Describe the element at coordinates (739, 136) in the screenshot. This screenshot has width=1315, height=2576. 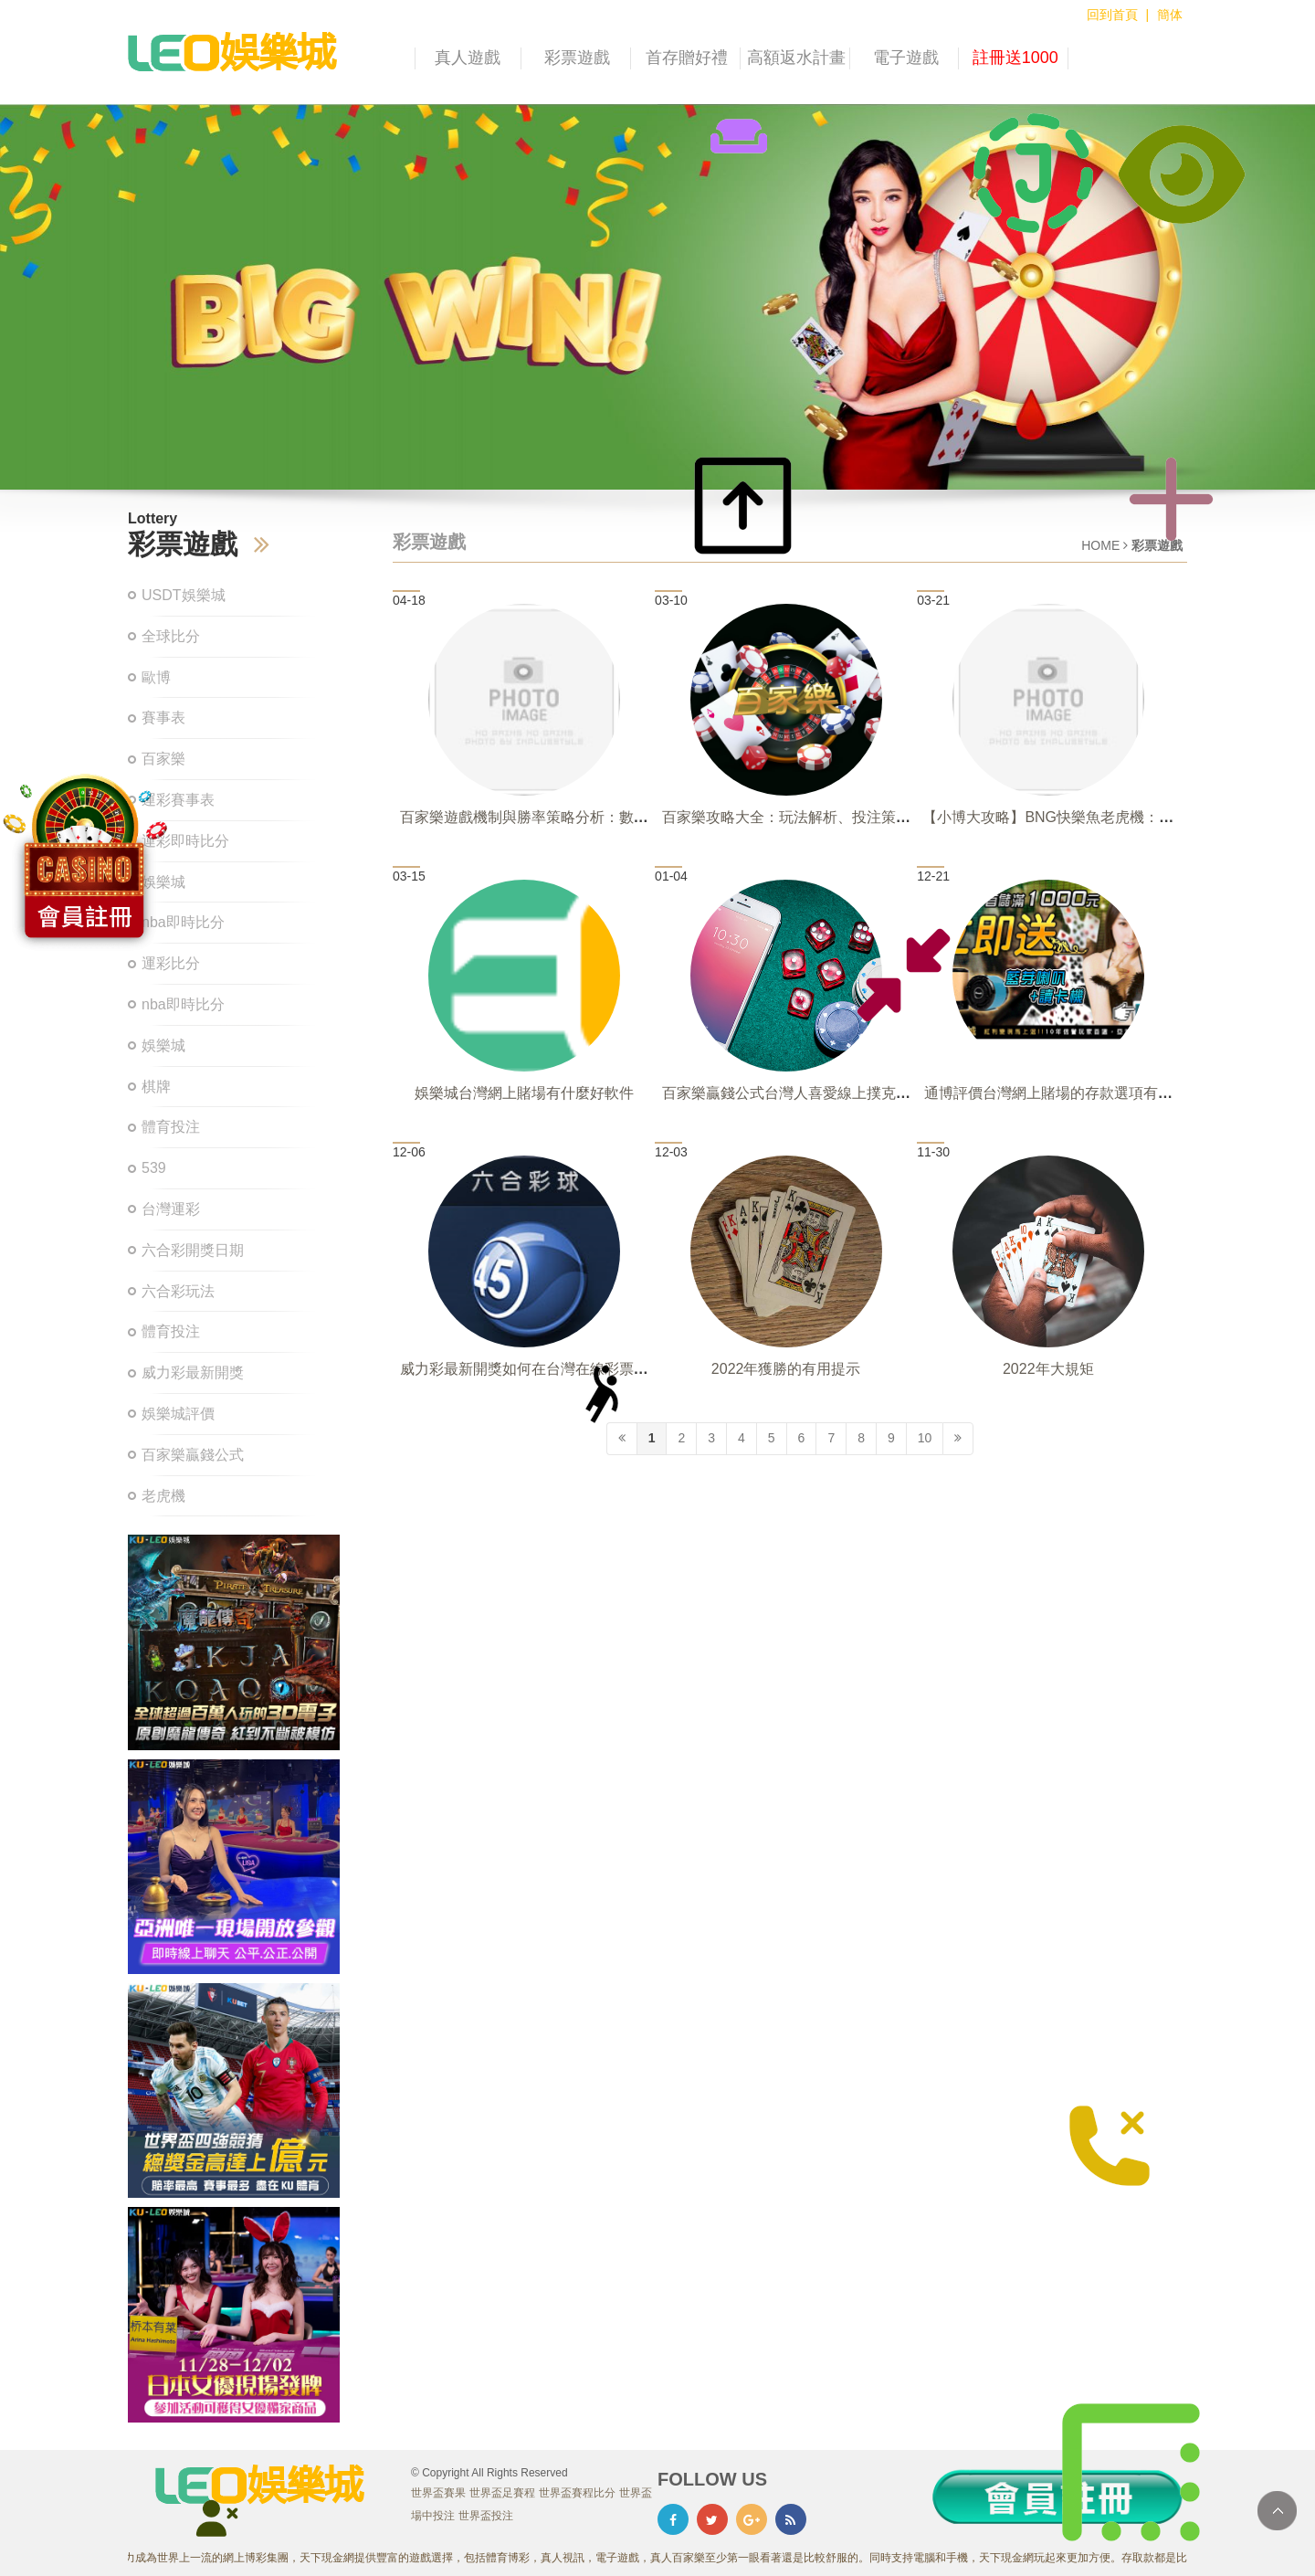
I see `browse living room furniture` at that location.